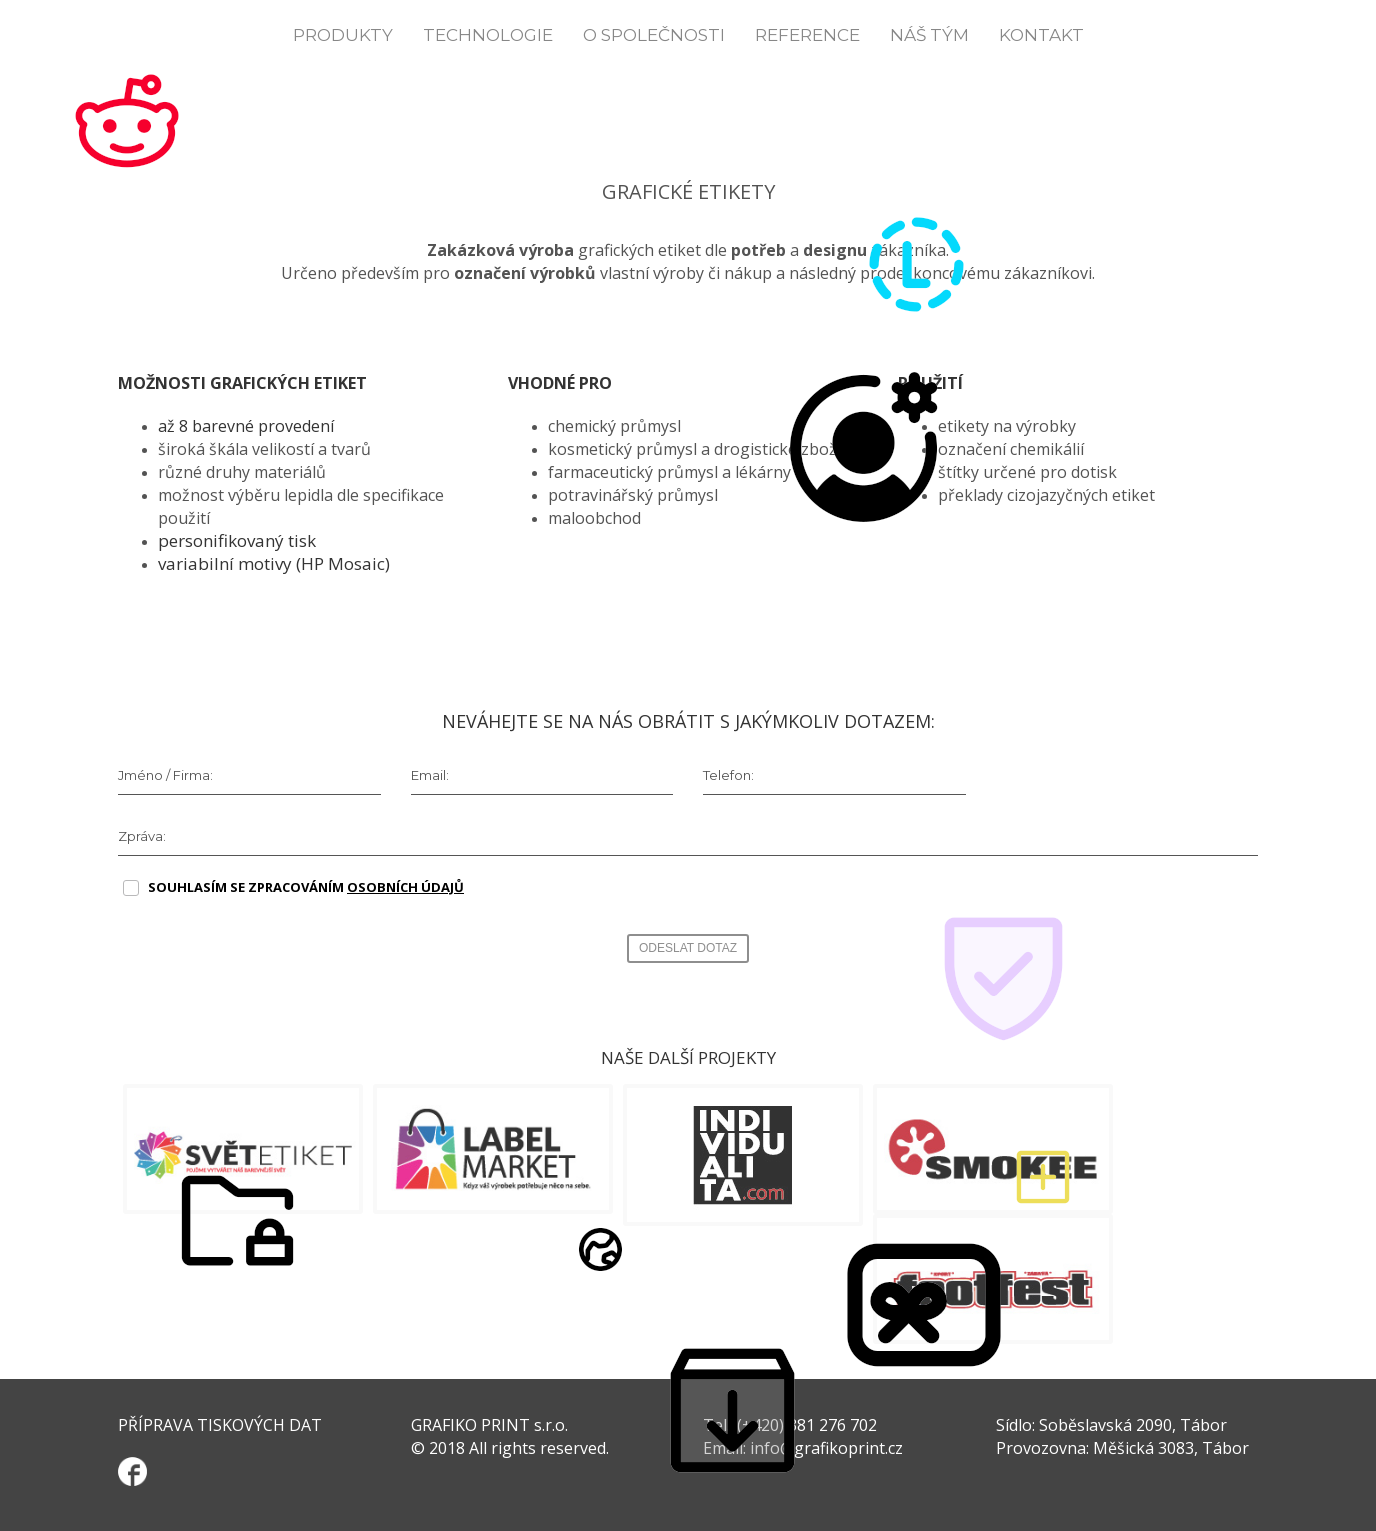  What do you see at coordinates (732, 1410) in the screenshot?
I see `download to storage or archive` at bounding box center [732, 1410].